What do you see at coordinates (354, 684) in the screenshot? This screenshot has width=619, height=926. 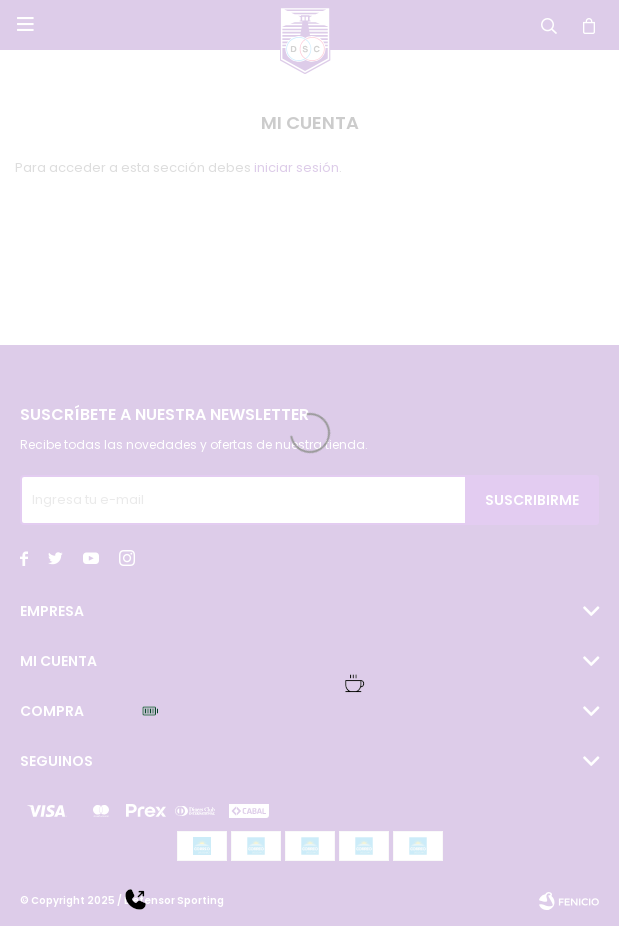 I see `find nearby coffee shops or cafés` at bounding box center [354, 684].